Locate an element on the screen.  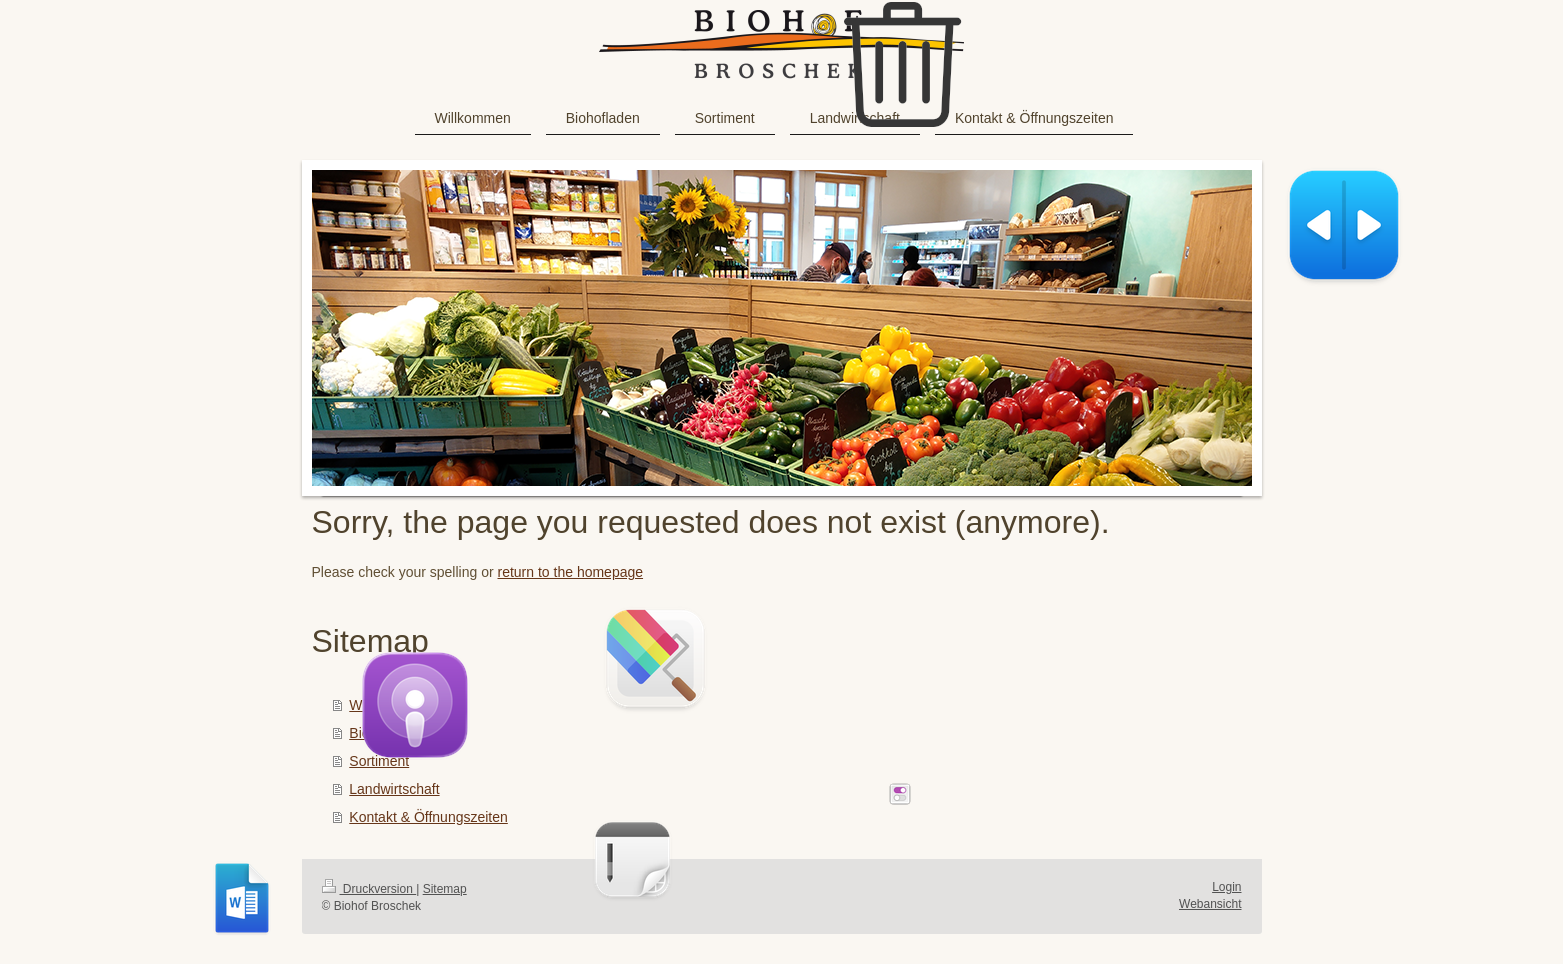
xfce panel separator settings is located at coordinates (1344, 225).